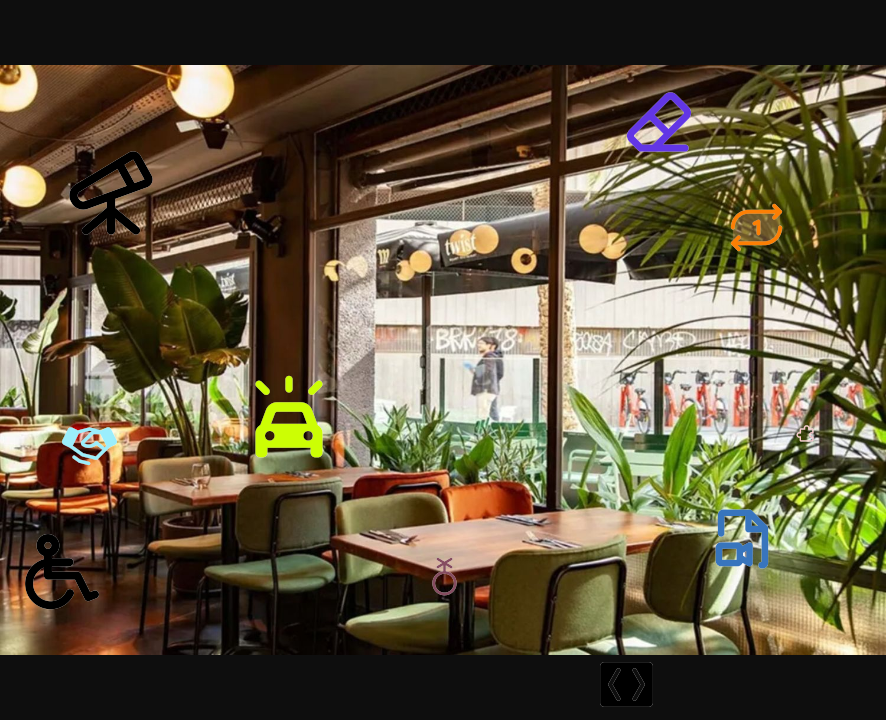 This screenshot has width=886, height=720. What do you see at coordinates (444, 576) in the screenshot?
I see `indicates nonbinary gender identity option` at bounding box center [444, 576].